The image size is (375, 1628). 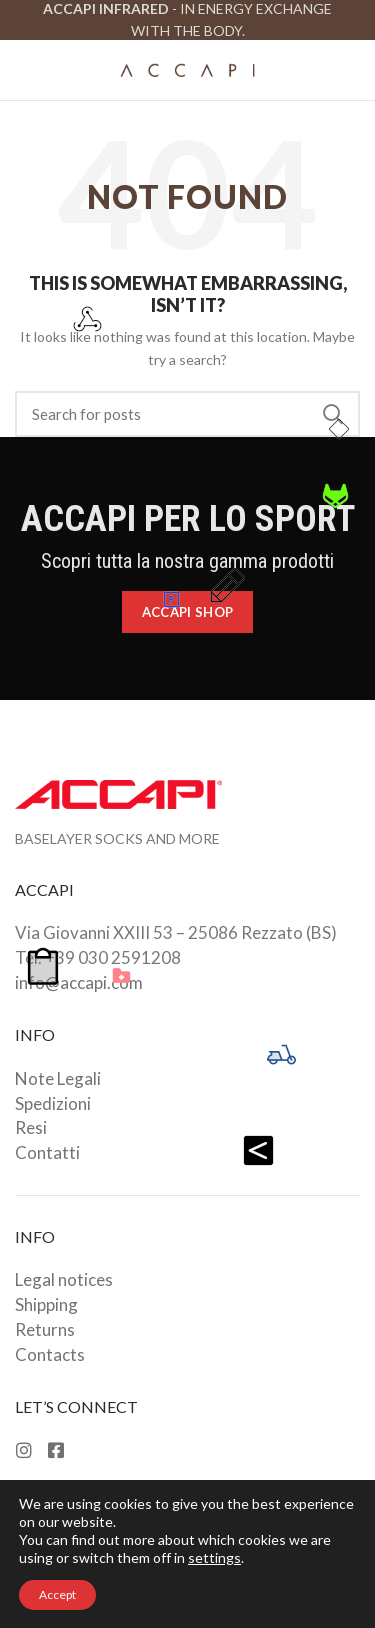 I want to click on configure webhook integrations, so click(x=87, y=320).